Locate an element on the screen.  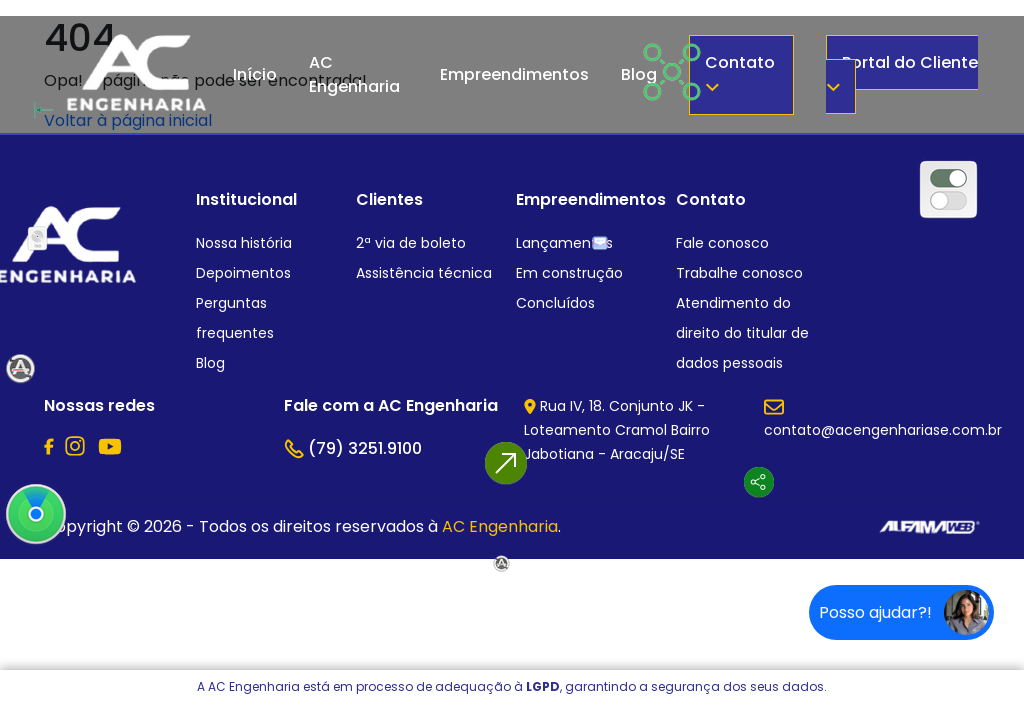
go to the first item in a list or sequence is located at coordinates (44, 110).